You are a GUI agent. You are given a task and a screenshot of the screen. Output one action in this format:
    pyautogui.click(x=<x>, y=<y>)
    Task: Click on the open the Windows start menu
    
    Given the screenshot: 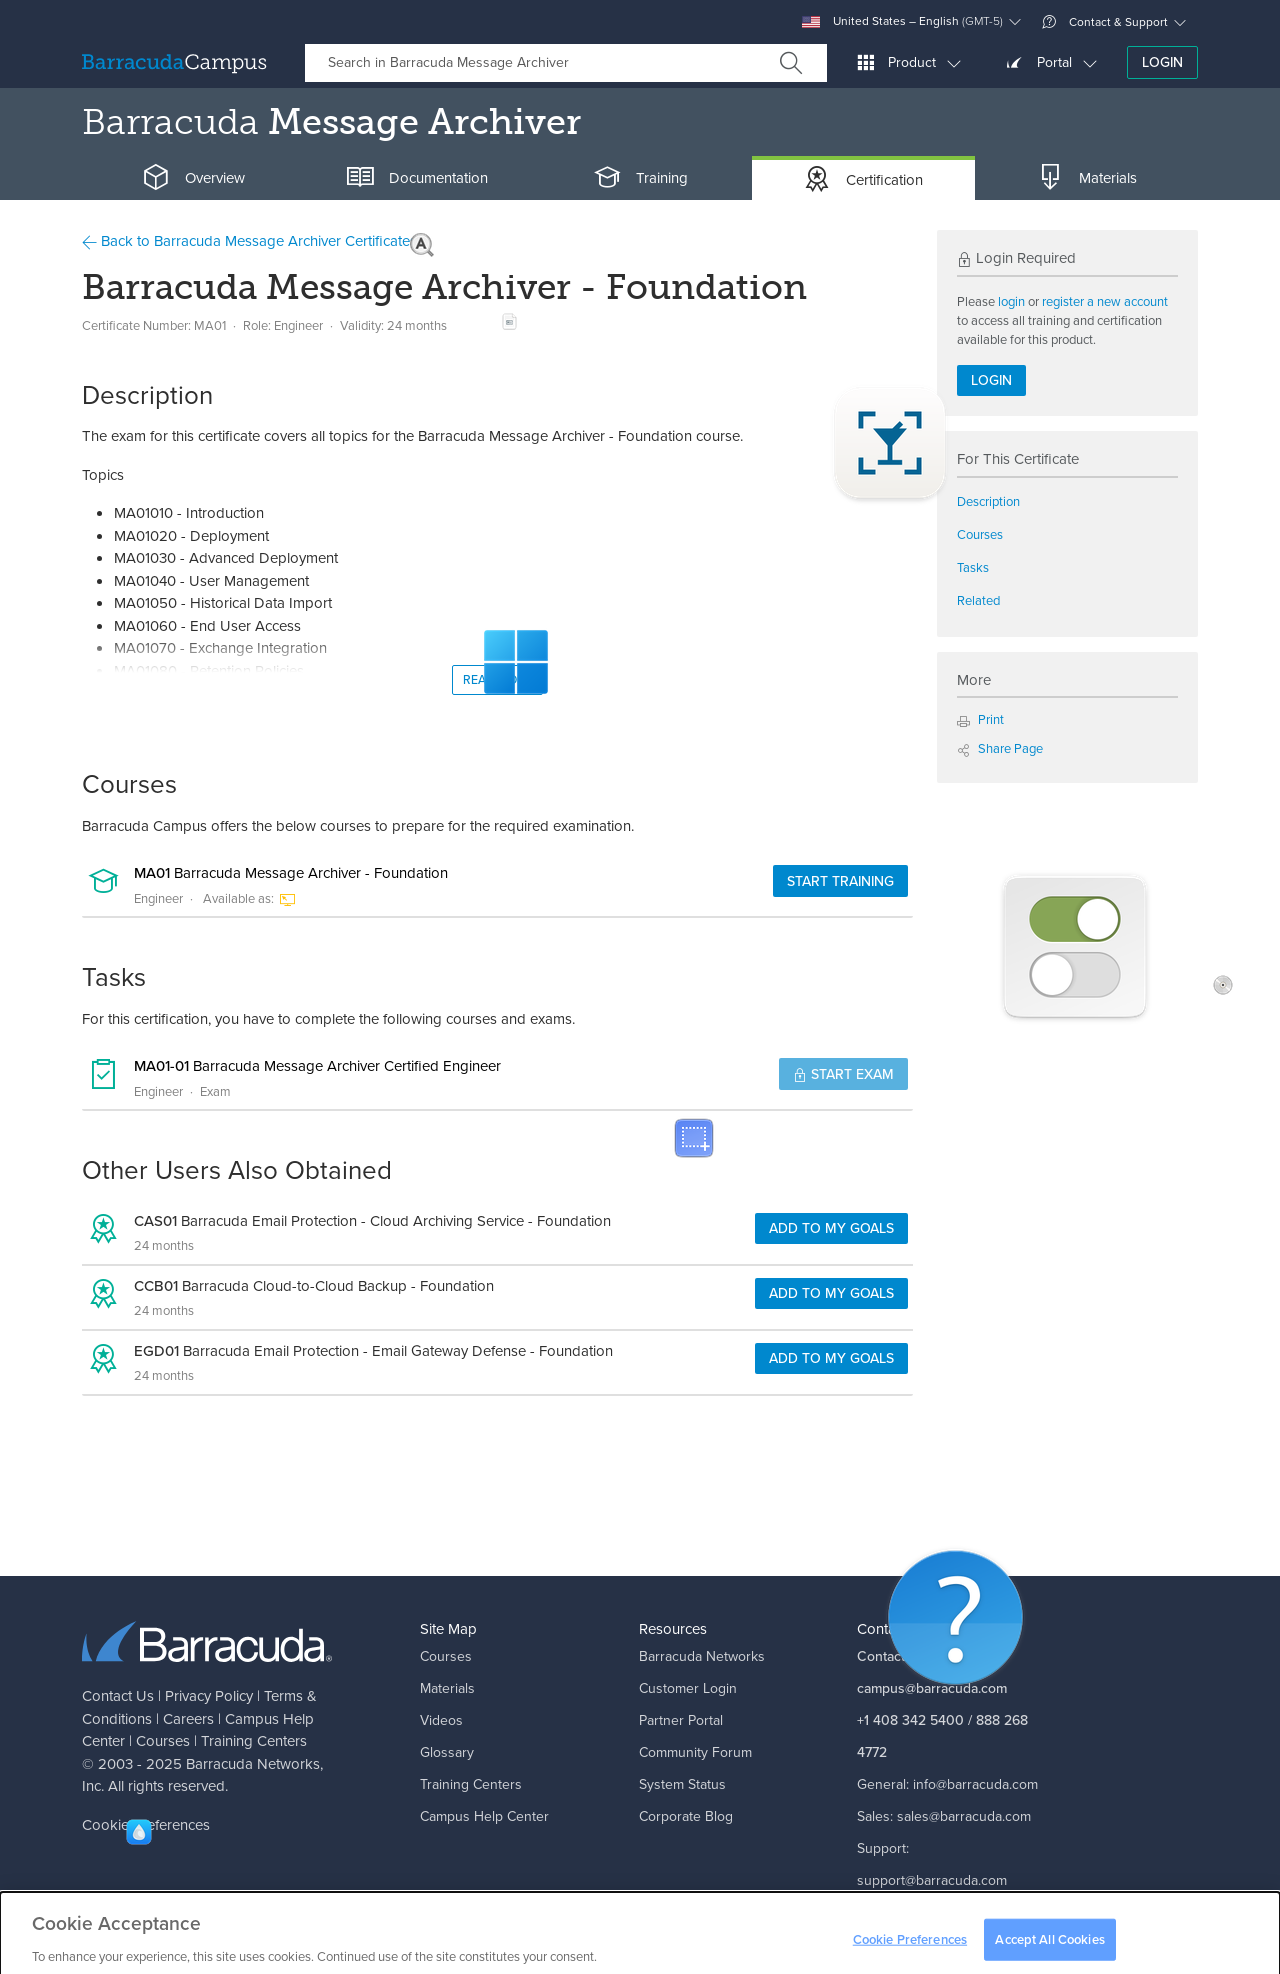 What is the action you would take?
    pyautogui.click(x=516, y=662)
    